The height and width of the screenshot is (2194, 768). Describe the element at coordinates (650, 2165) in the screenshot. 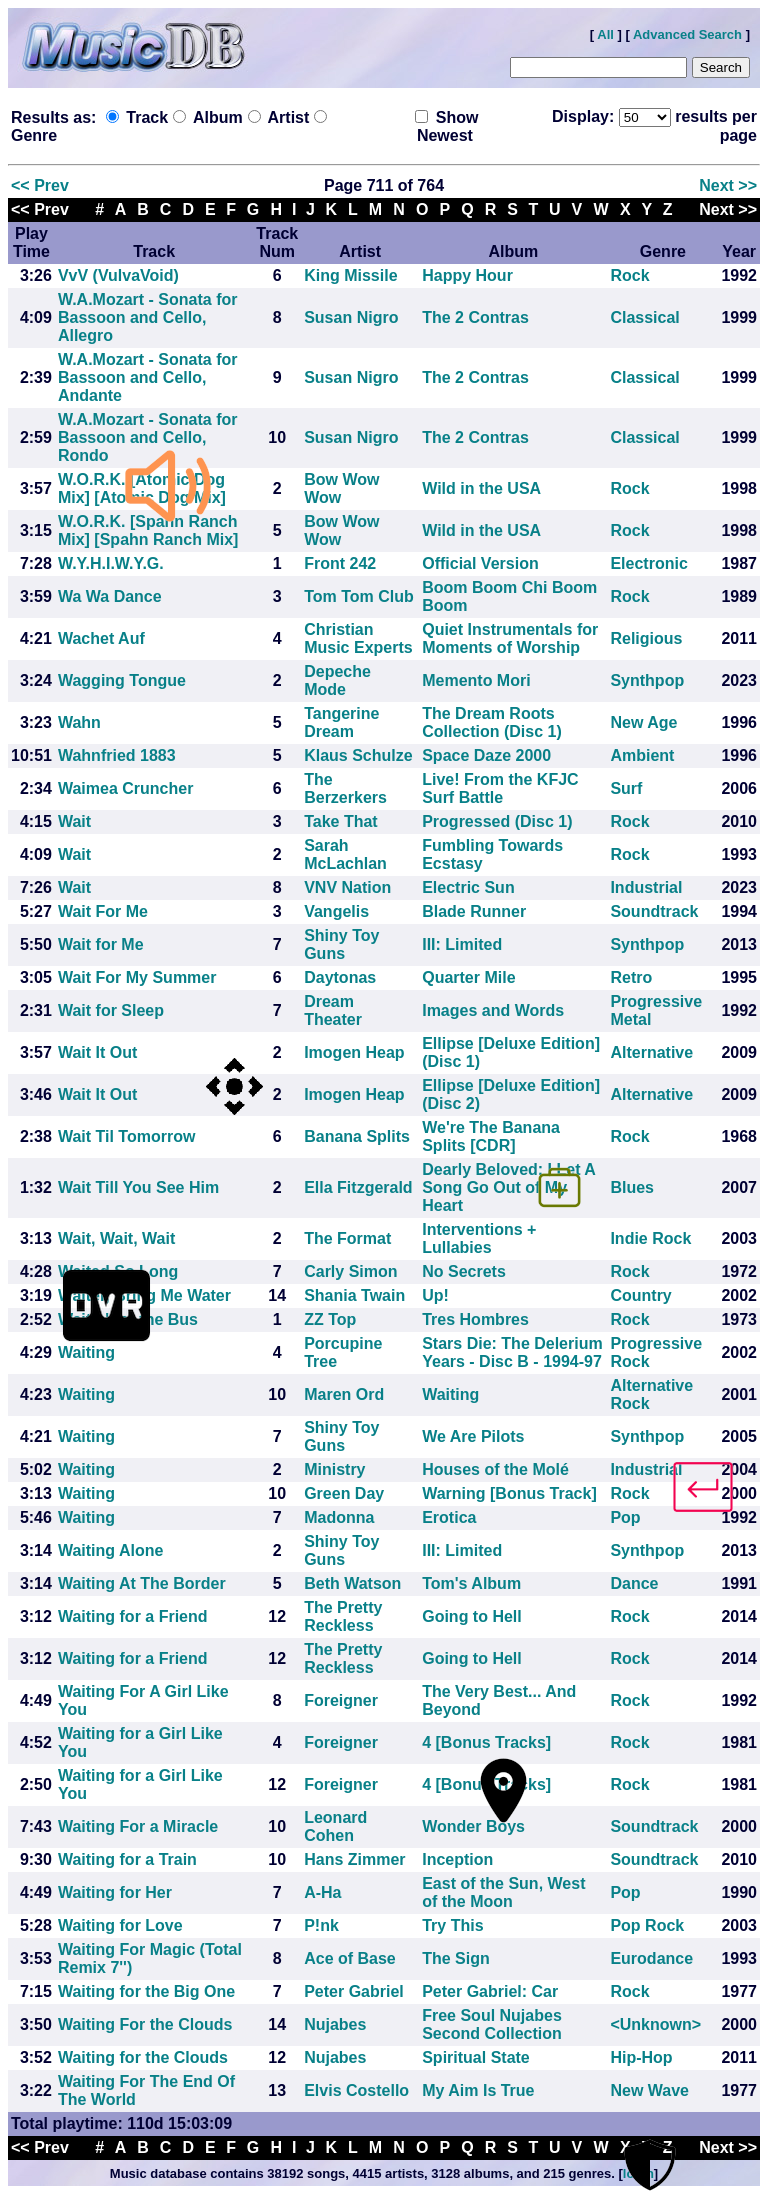

I see `indicates partial security or protection status` at that location.